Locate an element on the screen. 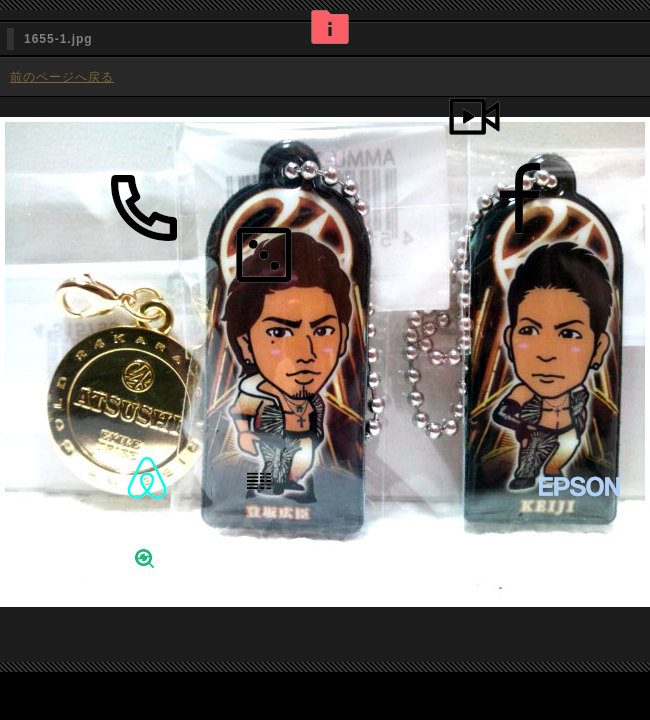 The width and height of the screenshot is (650, 720). indicates a dice roll result of three is located at coordinates (264, 255).